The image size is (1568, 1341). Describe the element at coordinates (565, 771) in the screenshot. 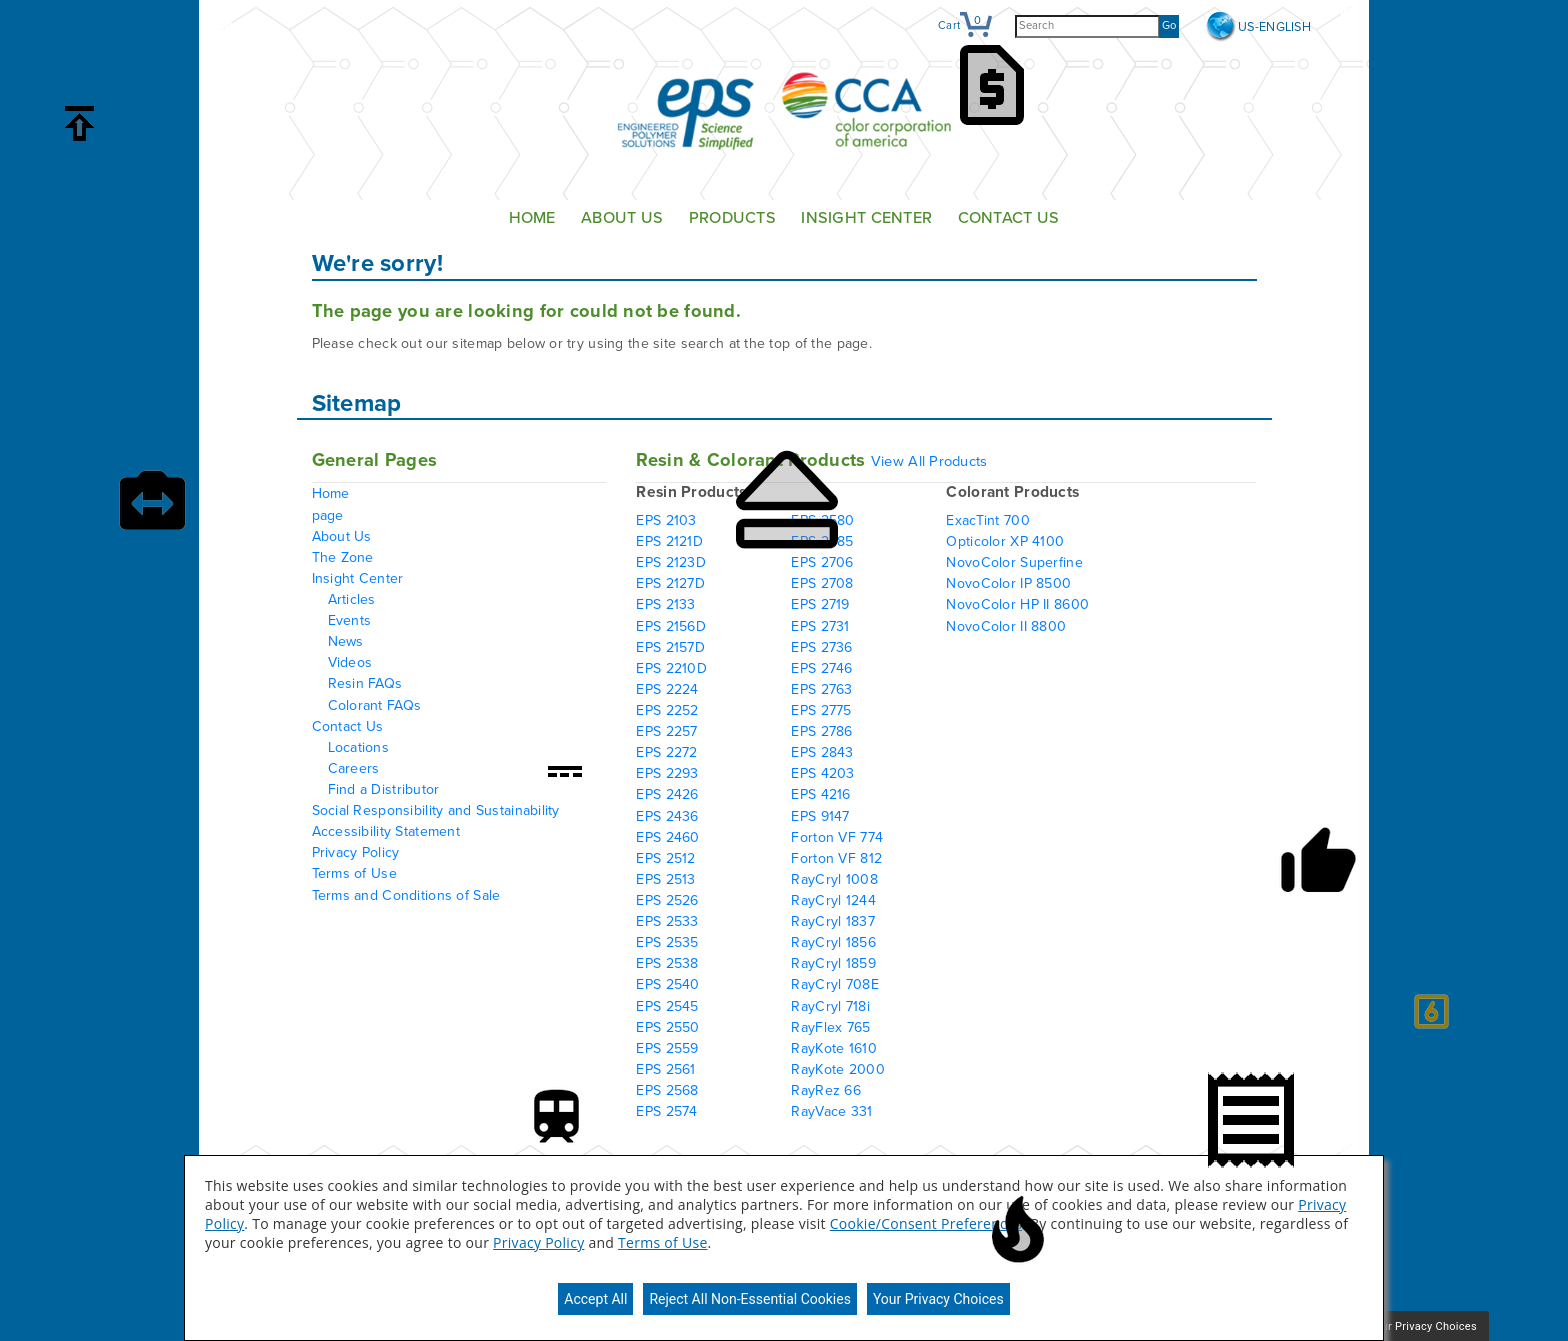

I see `hardware power input or connector port` at that location.